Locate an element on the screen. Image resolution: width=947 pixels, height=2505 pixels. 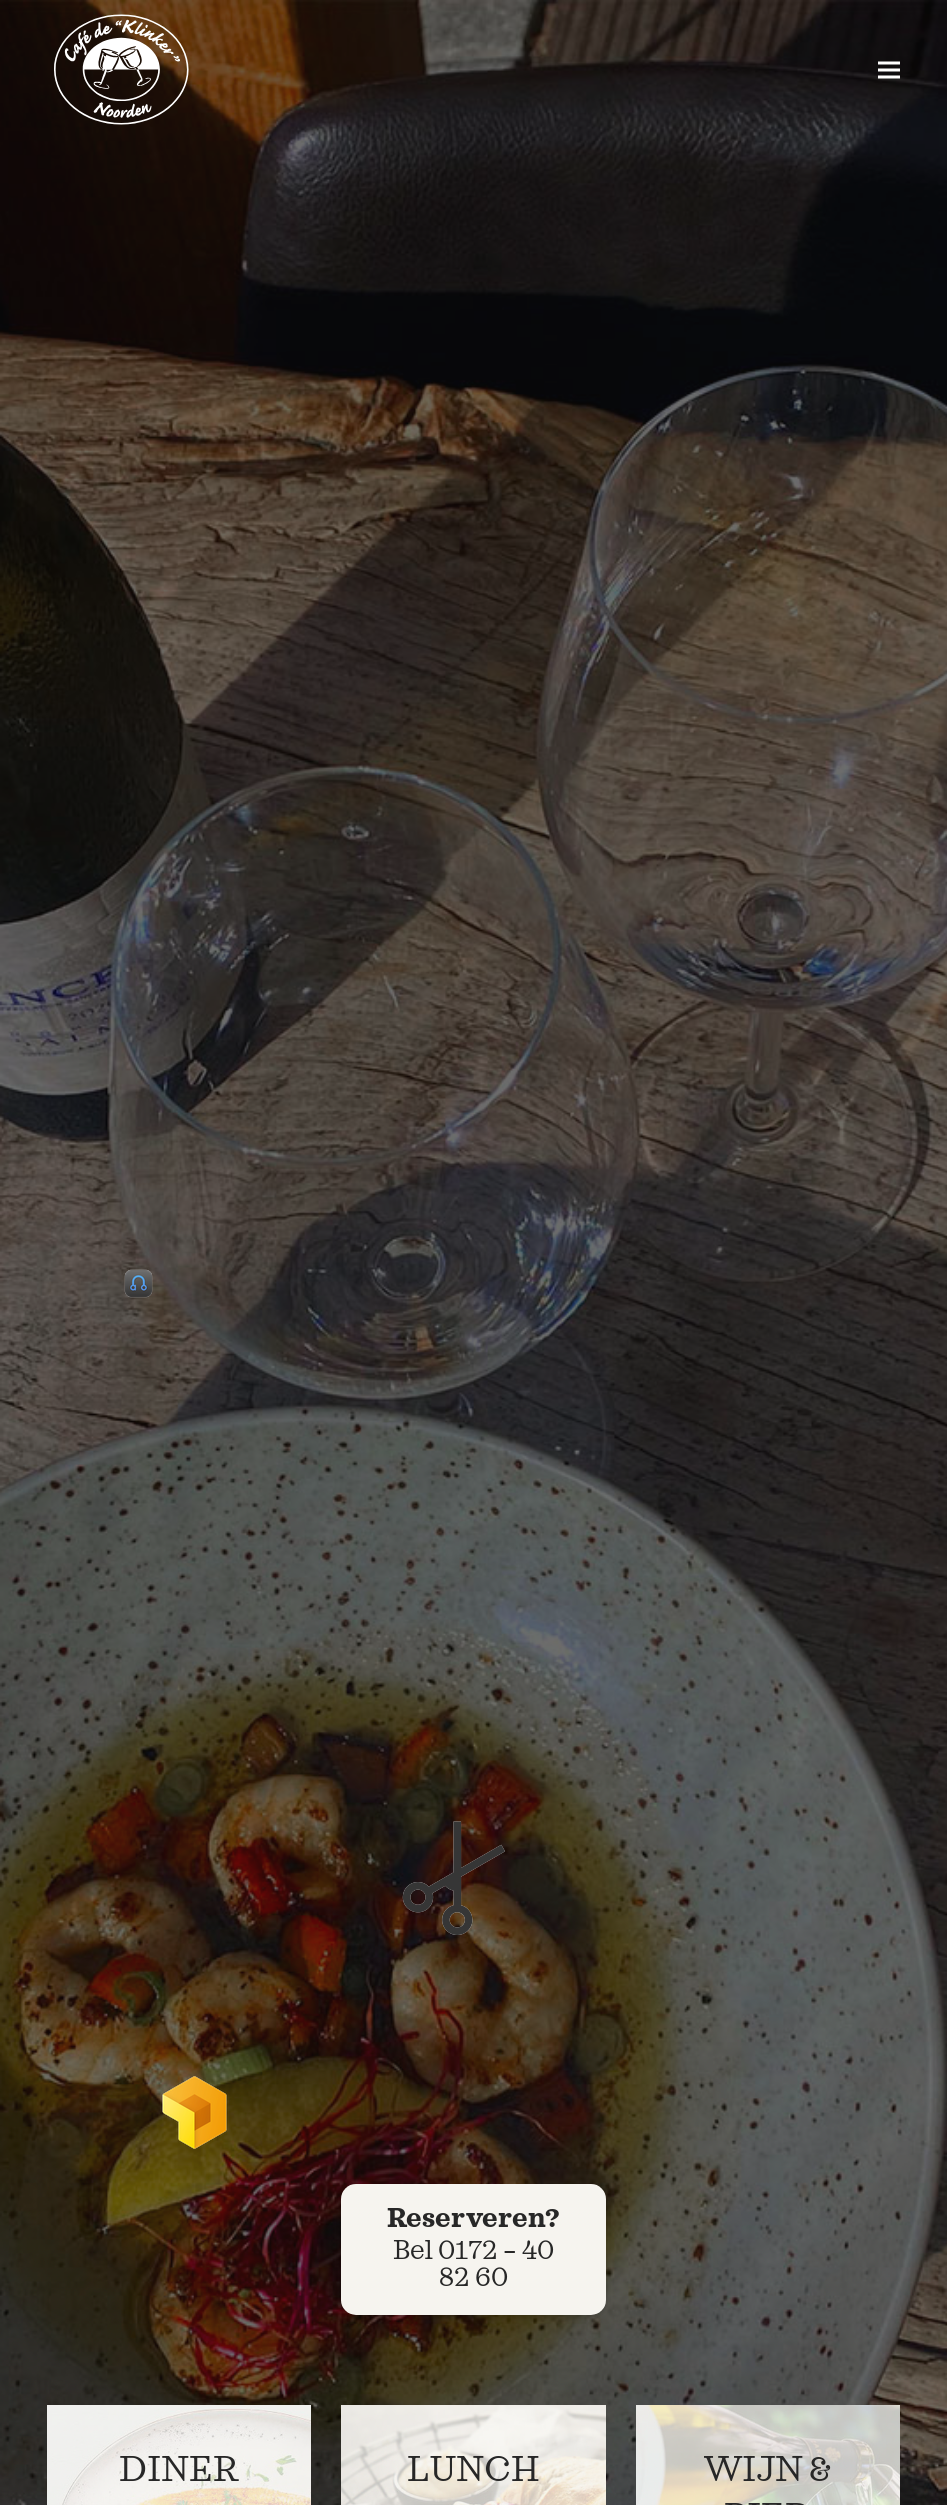
import data or files into an application is located at coordinates (194, 2112).